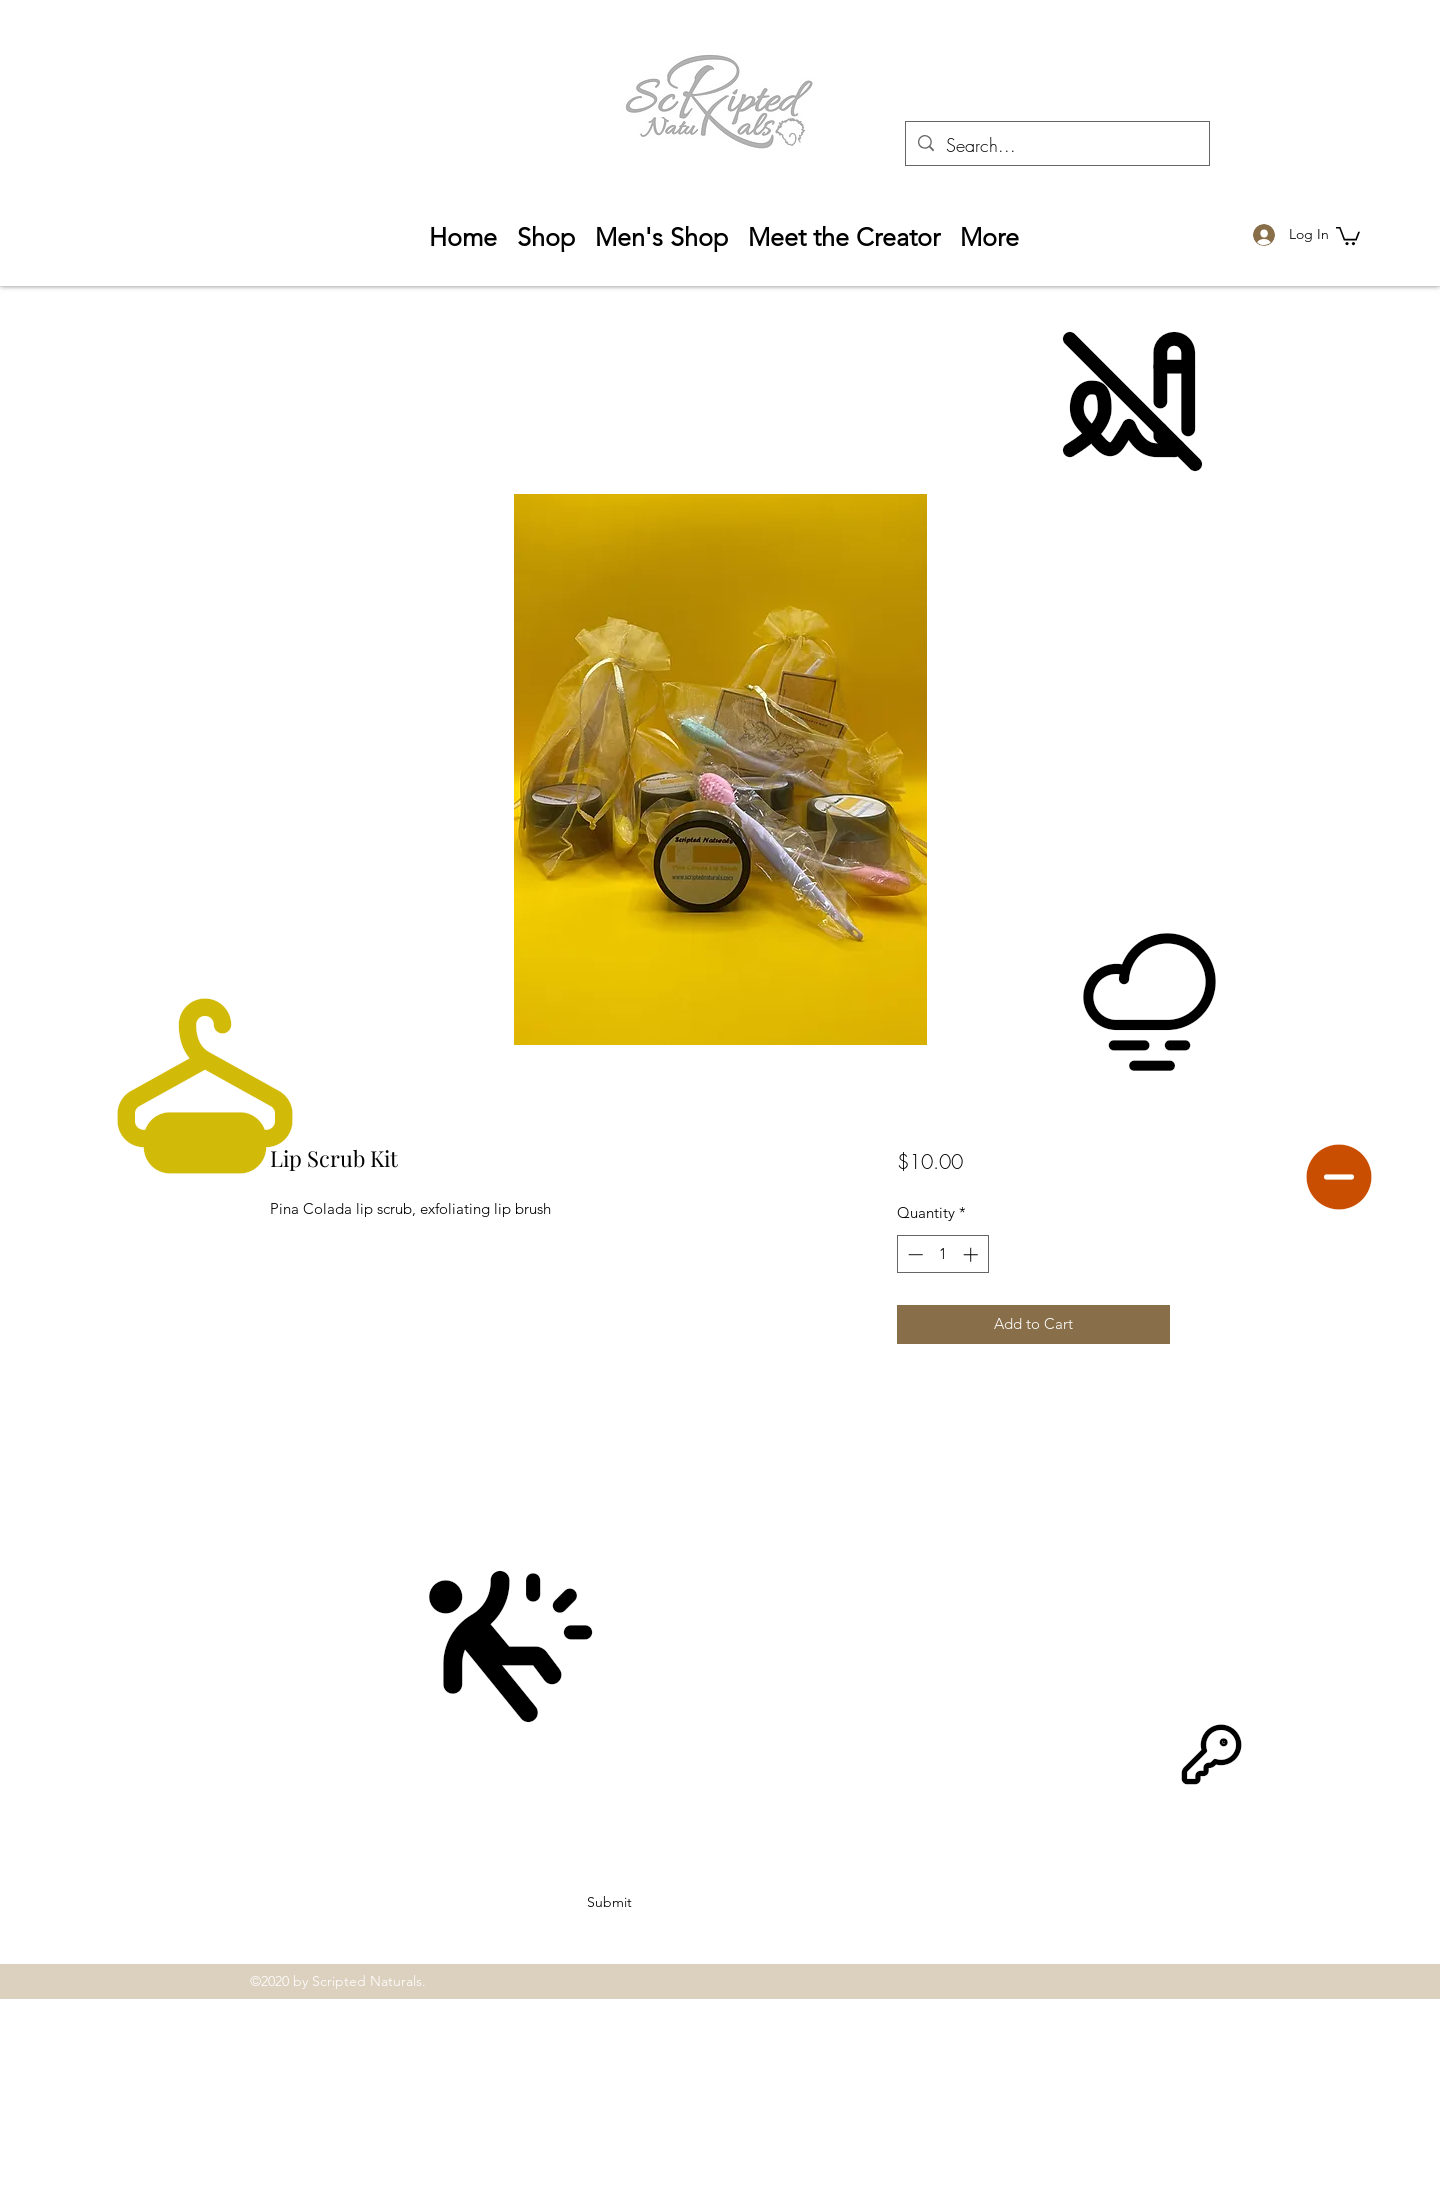 This screenshot has height=2188, width=1440. I want to click on remove an item from a list or cart, so click(1339, 1177).